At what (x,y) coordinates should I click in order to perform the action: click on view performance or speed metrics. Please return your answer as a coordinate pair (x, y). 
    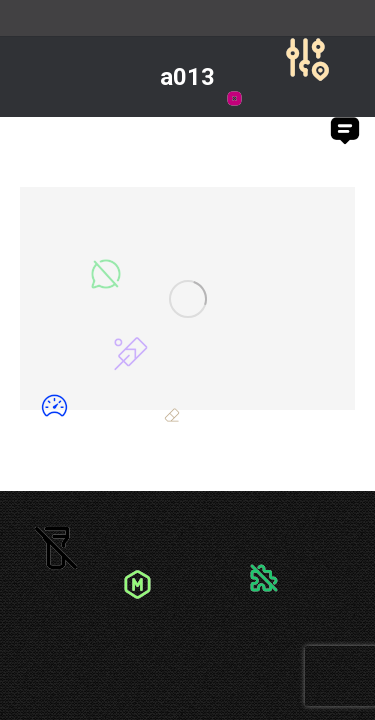
    Looking at the image, I should click on (54, 405).